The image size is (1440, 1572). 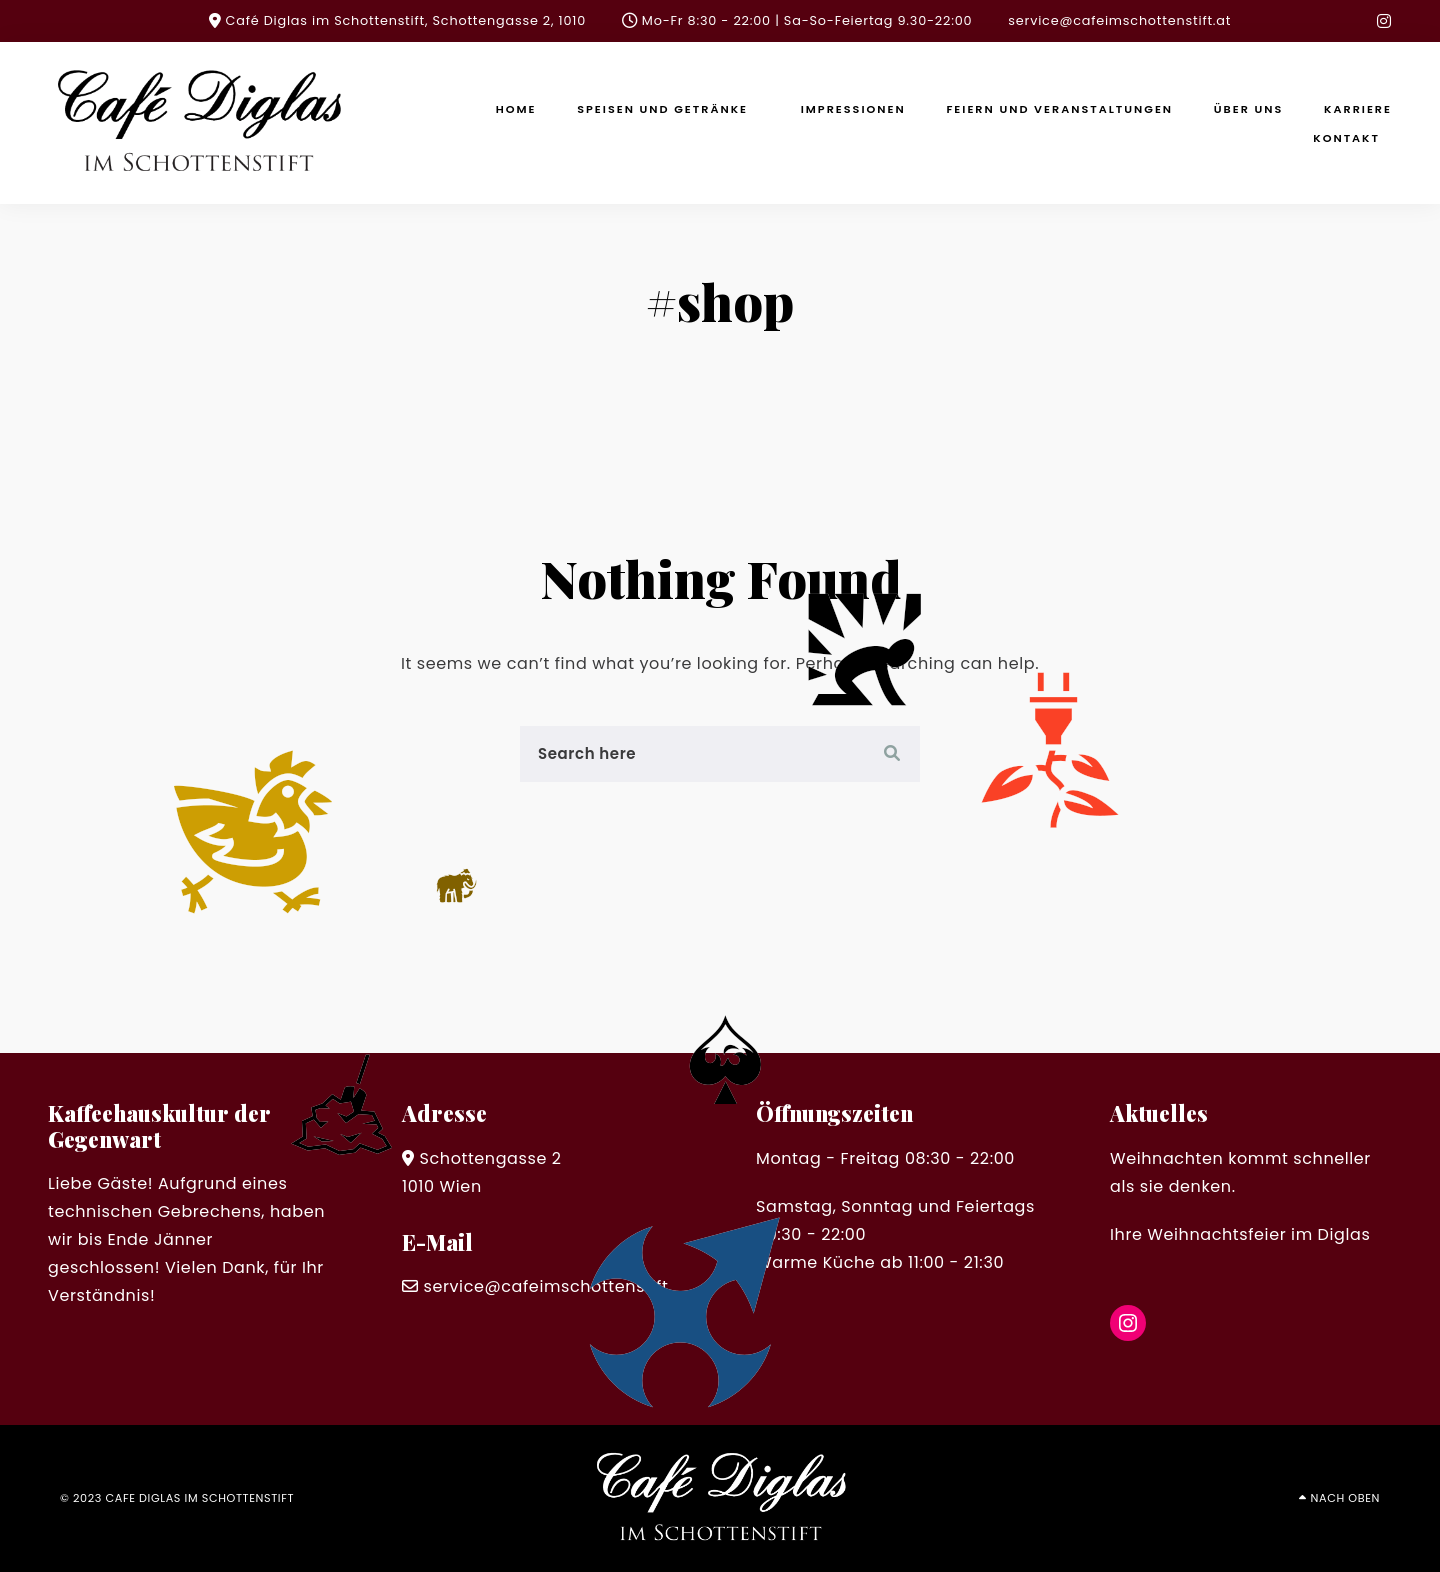 What do you see at coordinates (1053, 747) in the screenshot?
I see `indicates eco-friendly or sustainable energy mode` at bounding box center [1053, 747].